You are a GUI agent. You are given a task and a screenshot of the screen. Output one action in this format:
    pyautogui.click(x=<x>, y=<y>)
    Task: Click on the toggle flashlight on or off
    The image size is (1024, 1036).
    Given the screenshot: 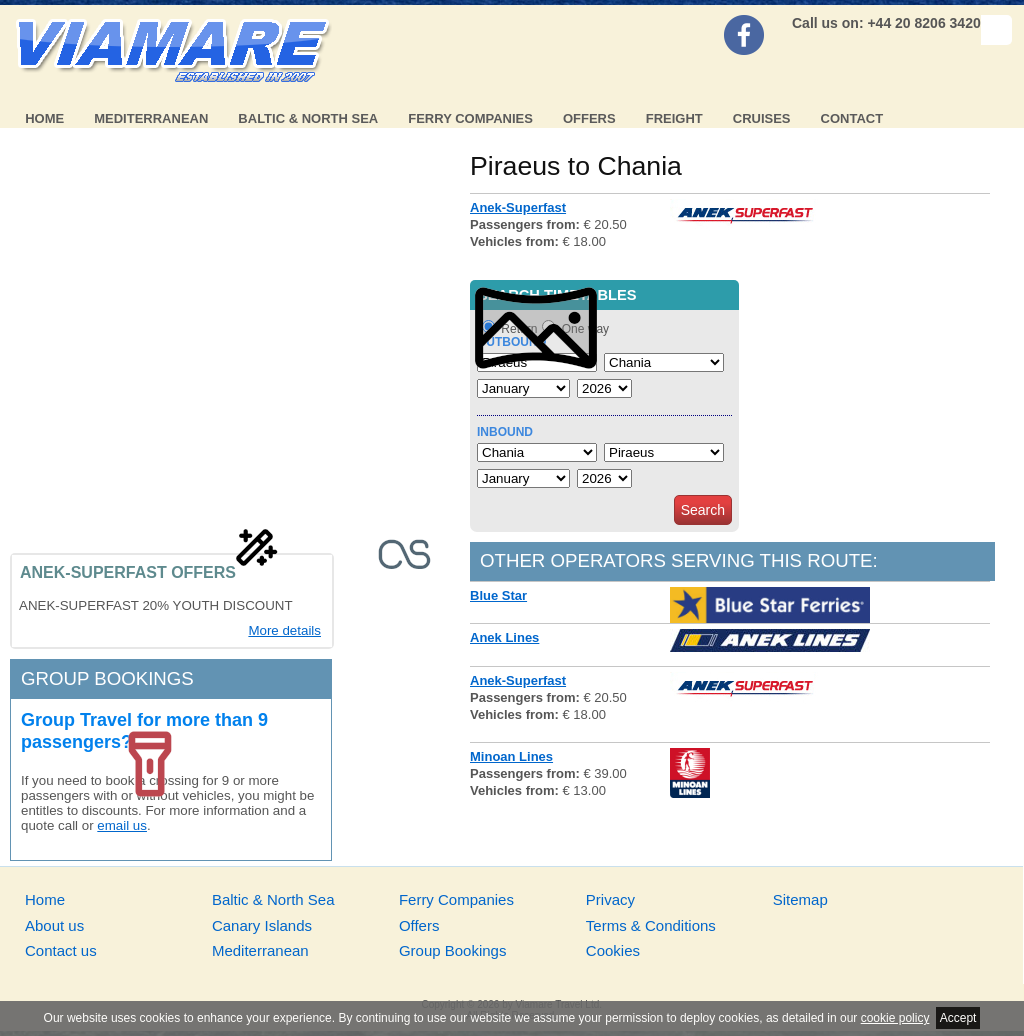 What is the action you would take?
    pyautogui.click(x=150, y=764)
    